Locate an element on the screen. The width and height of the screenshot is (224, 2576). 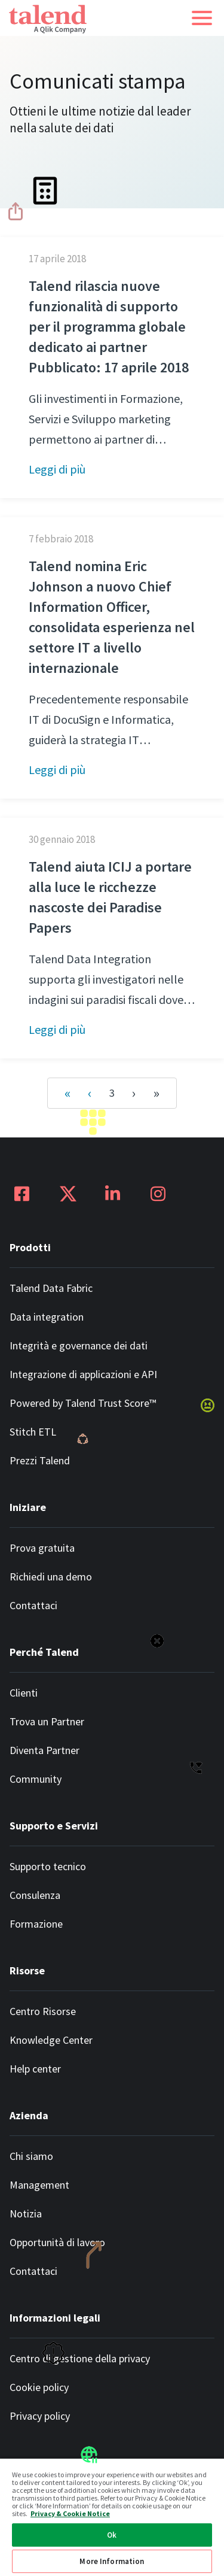
share this content is located at coordinates (16, 211).